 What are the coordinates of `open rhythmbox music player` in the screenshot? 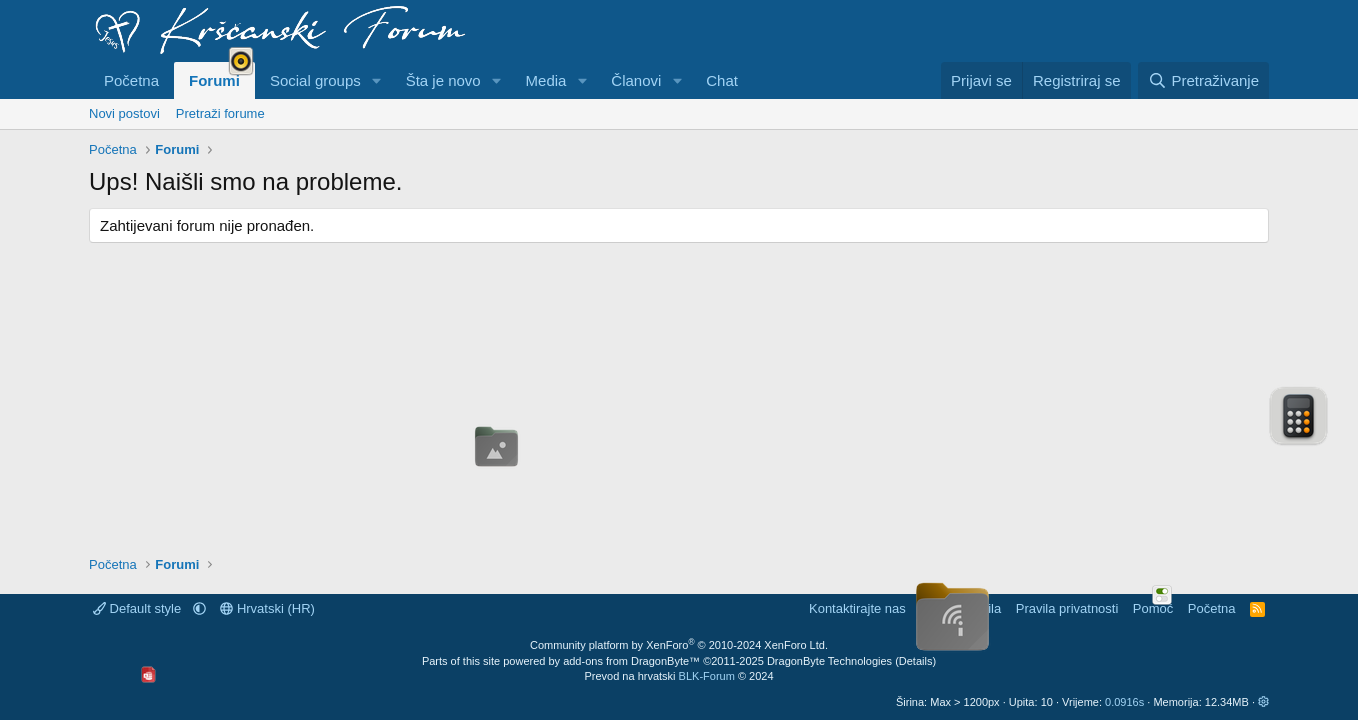 It's located at (241, 61).